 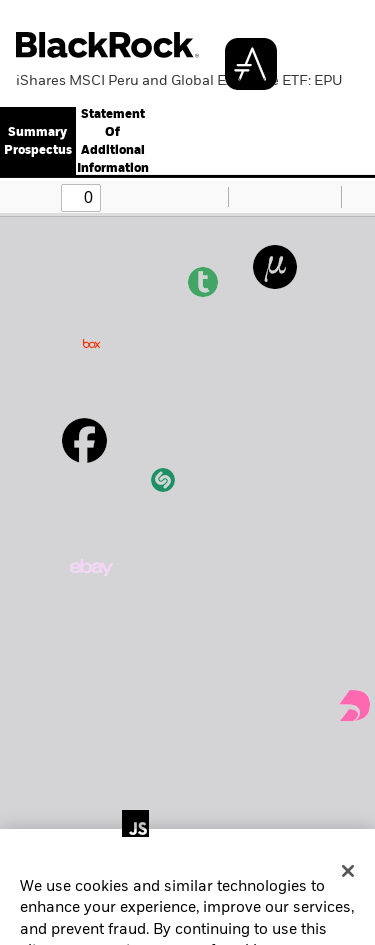 What do you see at coordinates (135, 823) in the screenshot?
I see `JavaScript programming language logo` at bounding box center [135, 823].